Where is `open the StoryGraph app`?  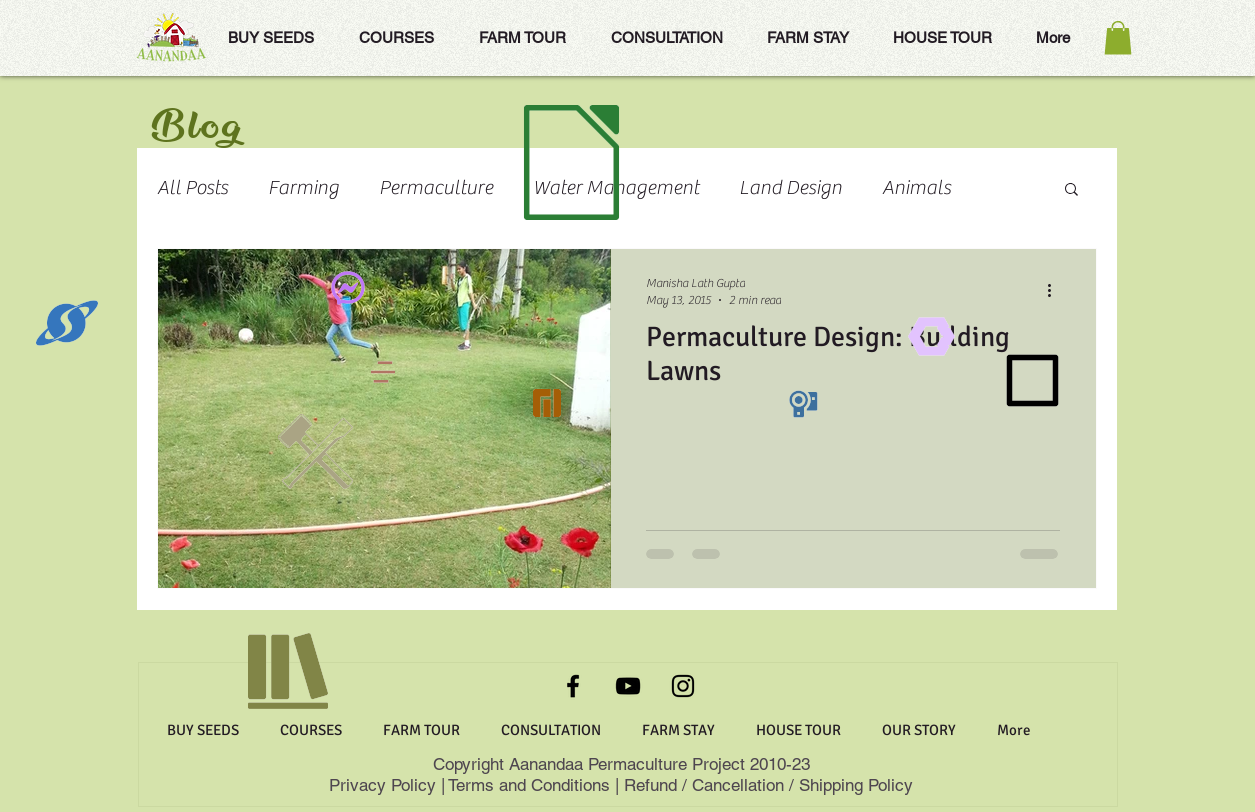
open the StoryGraph app is located at coordinates (288, 671).